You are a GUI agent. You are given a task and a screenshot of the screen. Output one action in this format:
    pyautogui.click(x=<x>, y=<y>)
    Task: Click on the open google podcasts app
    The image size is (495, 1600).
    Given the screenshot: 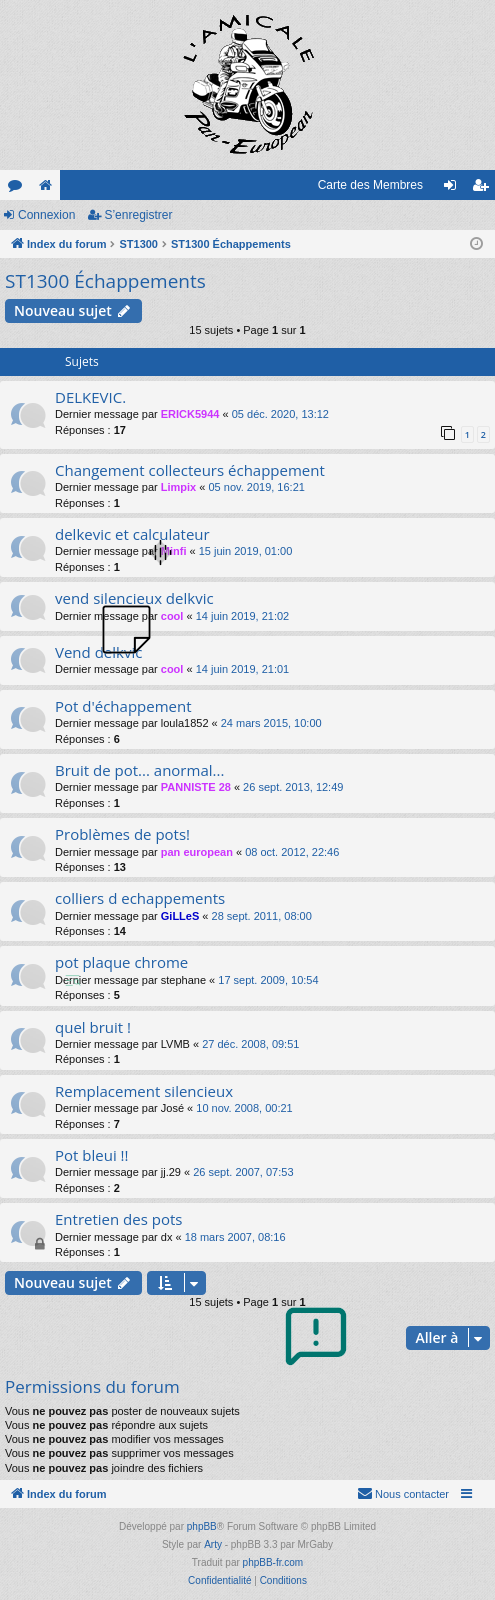 What is the action you would take?
    pyautogui.click(x=160, y=552)
    